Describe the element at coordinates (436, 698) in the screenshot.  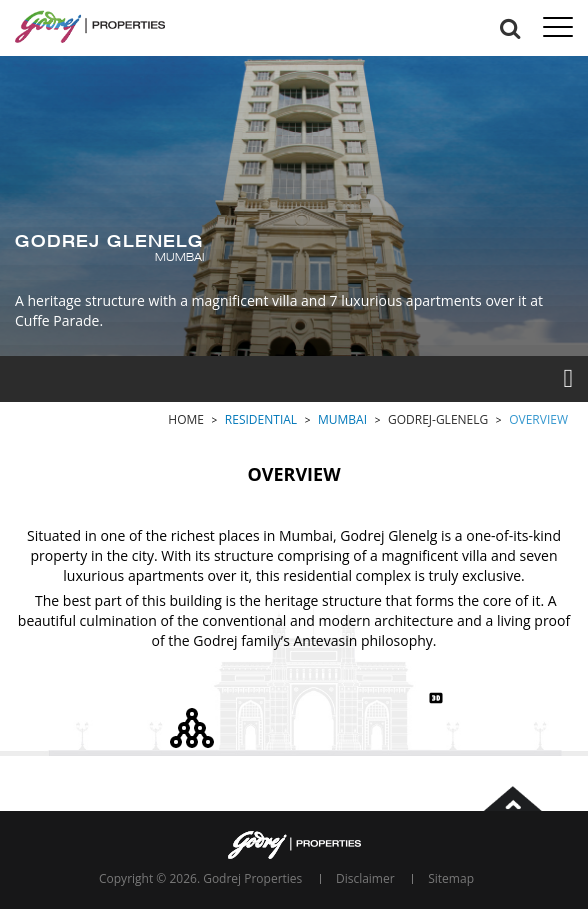
I see `indicates 3D content or viewing mode` at that location.